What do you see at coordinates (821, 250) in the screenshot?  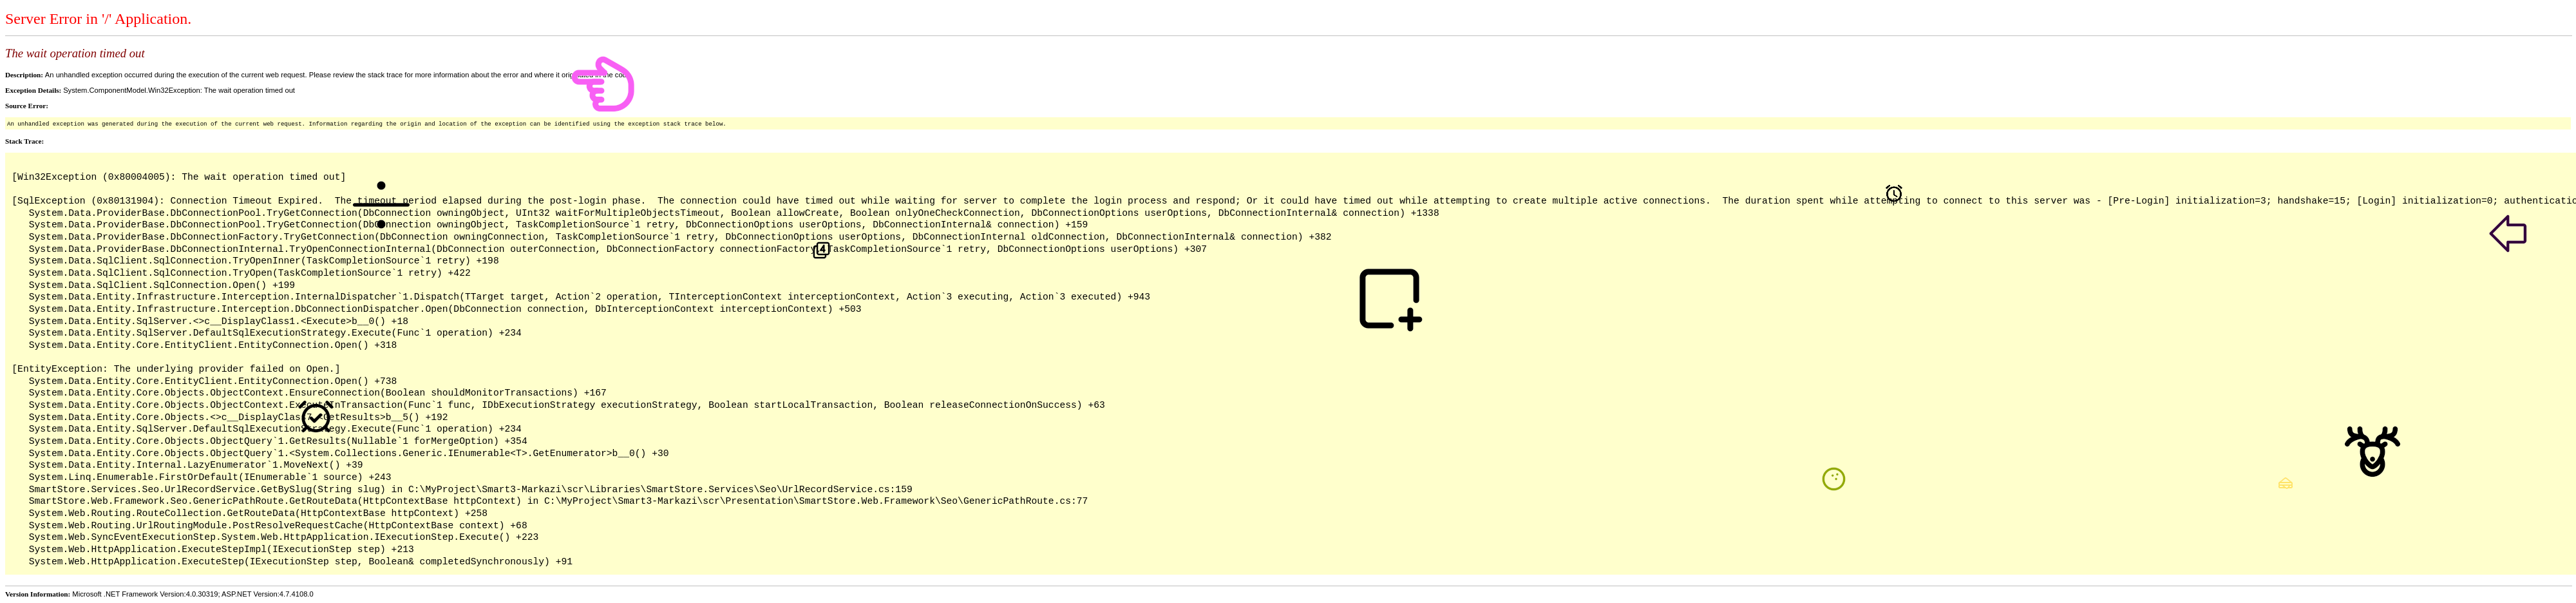 I see `view item 4 in a collection or series` at bounding box center [821, 250].